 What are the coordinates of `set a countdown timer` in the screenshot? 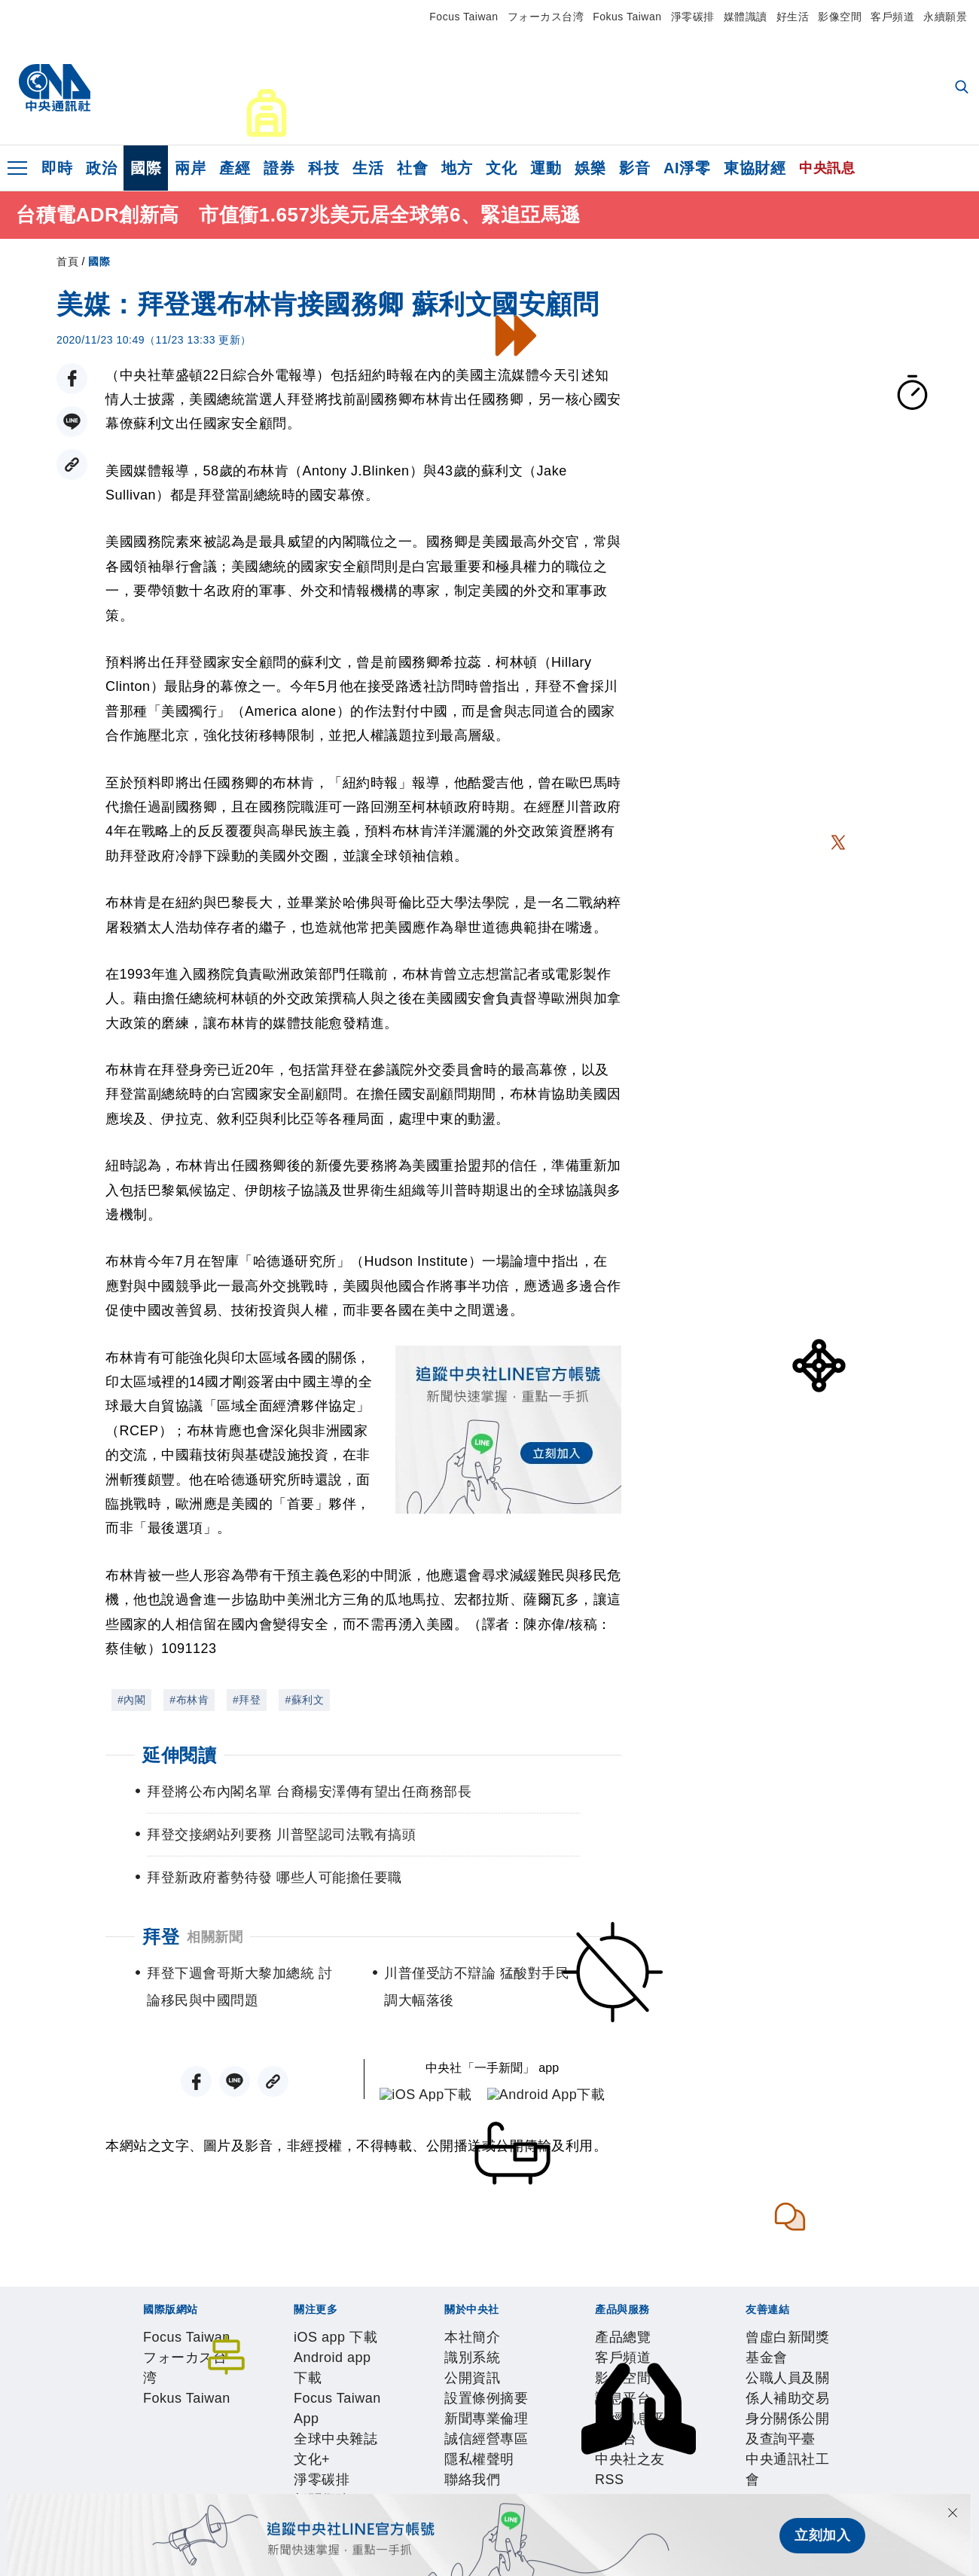 It's located at (912, 393).